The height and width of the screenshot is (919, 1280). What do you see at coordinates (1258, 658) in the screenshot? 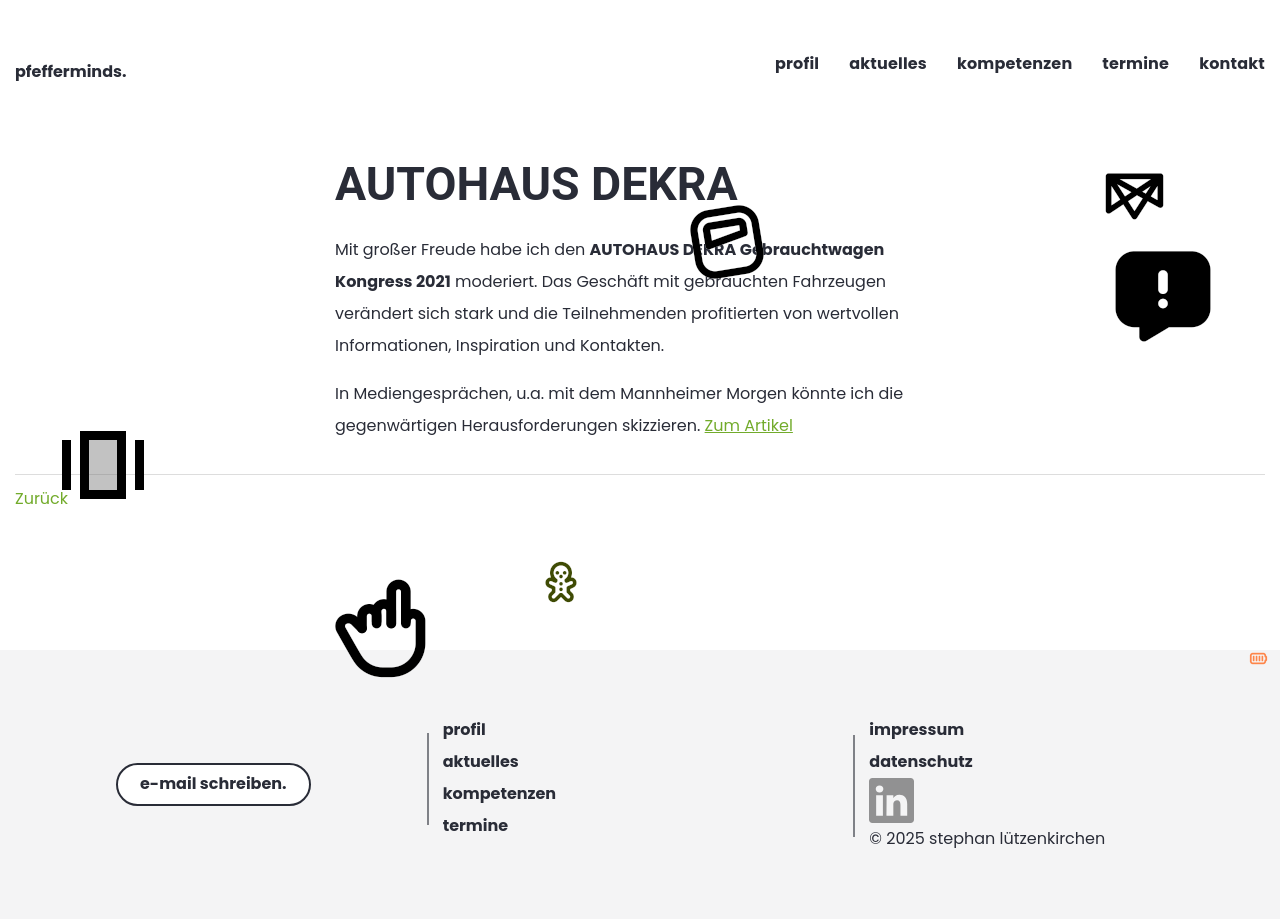
I see `indicates full or nearly full battery level` at bounding box center [1258, 658].